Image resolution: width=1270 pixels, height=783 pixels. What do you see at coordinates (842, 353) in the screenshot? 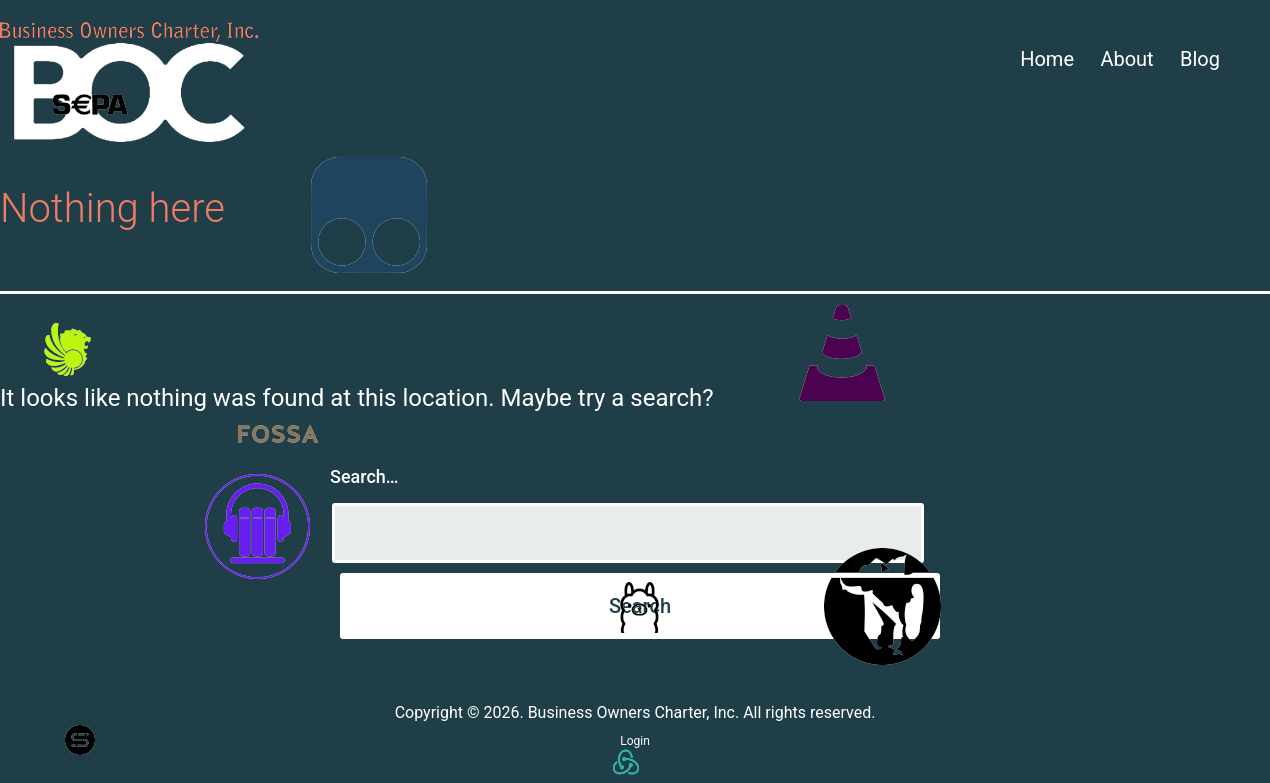
I see `open VLC media player` at bounding box center [842, 353].